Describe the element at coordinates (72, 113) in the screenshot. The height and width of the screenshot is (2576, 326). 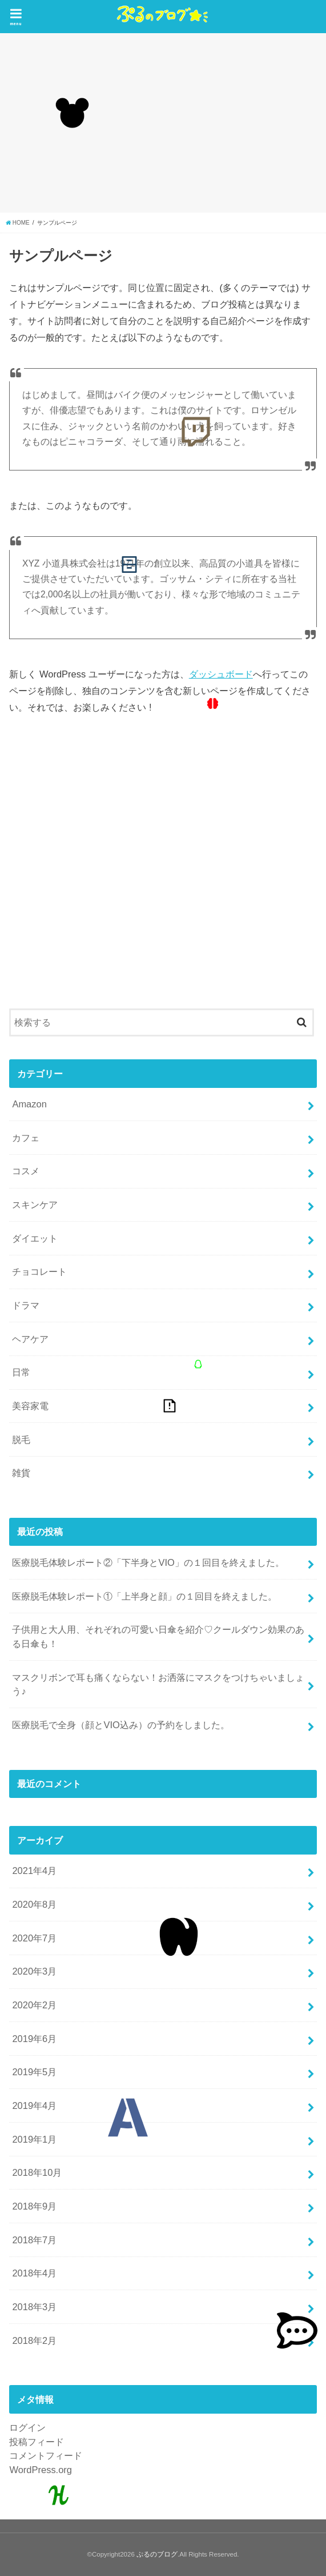
I see `access Disney content or services` at that location.